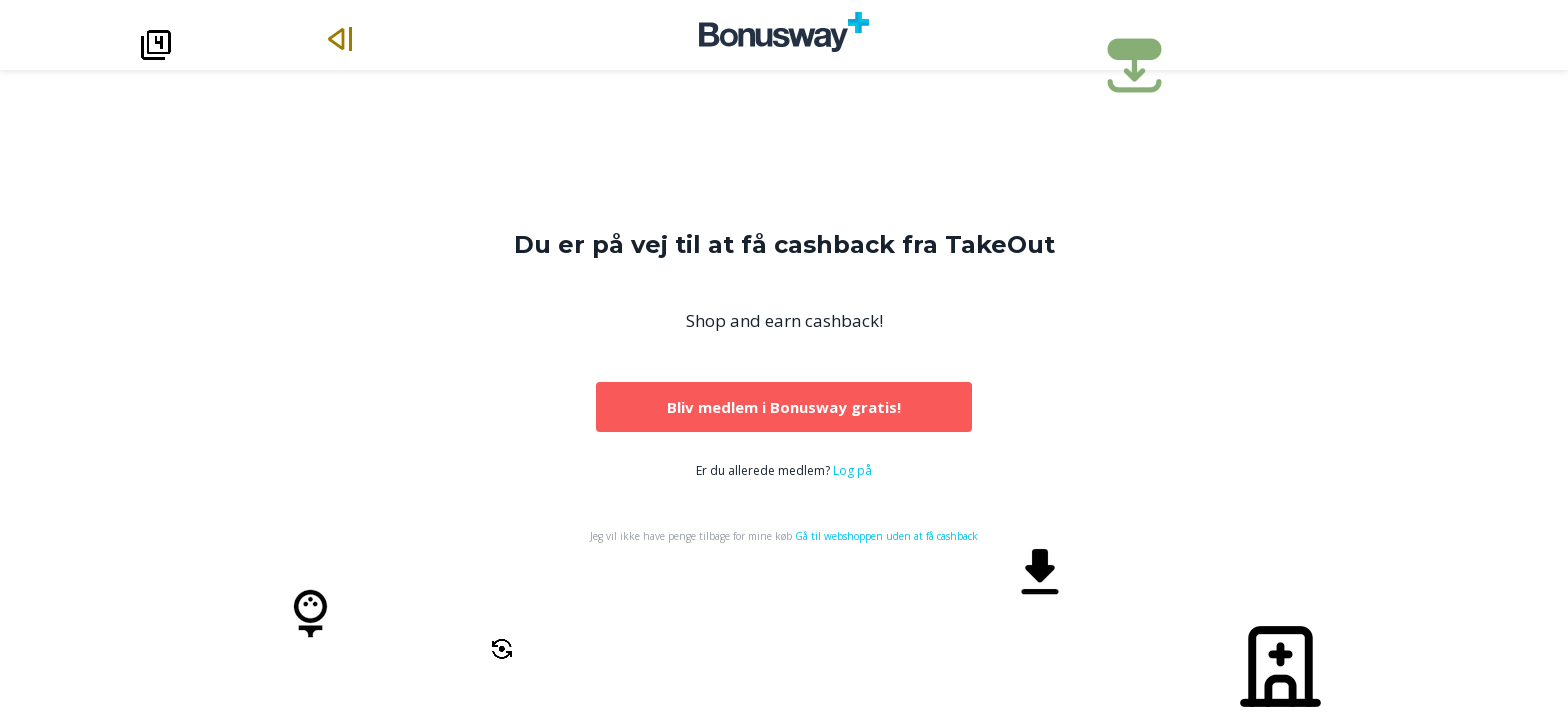 The height and width of the screenshot is (720, 1568). I want to click on move element to bottom of layout, so click(1134, 65).